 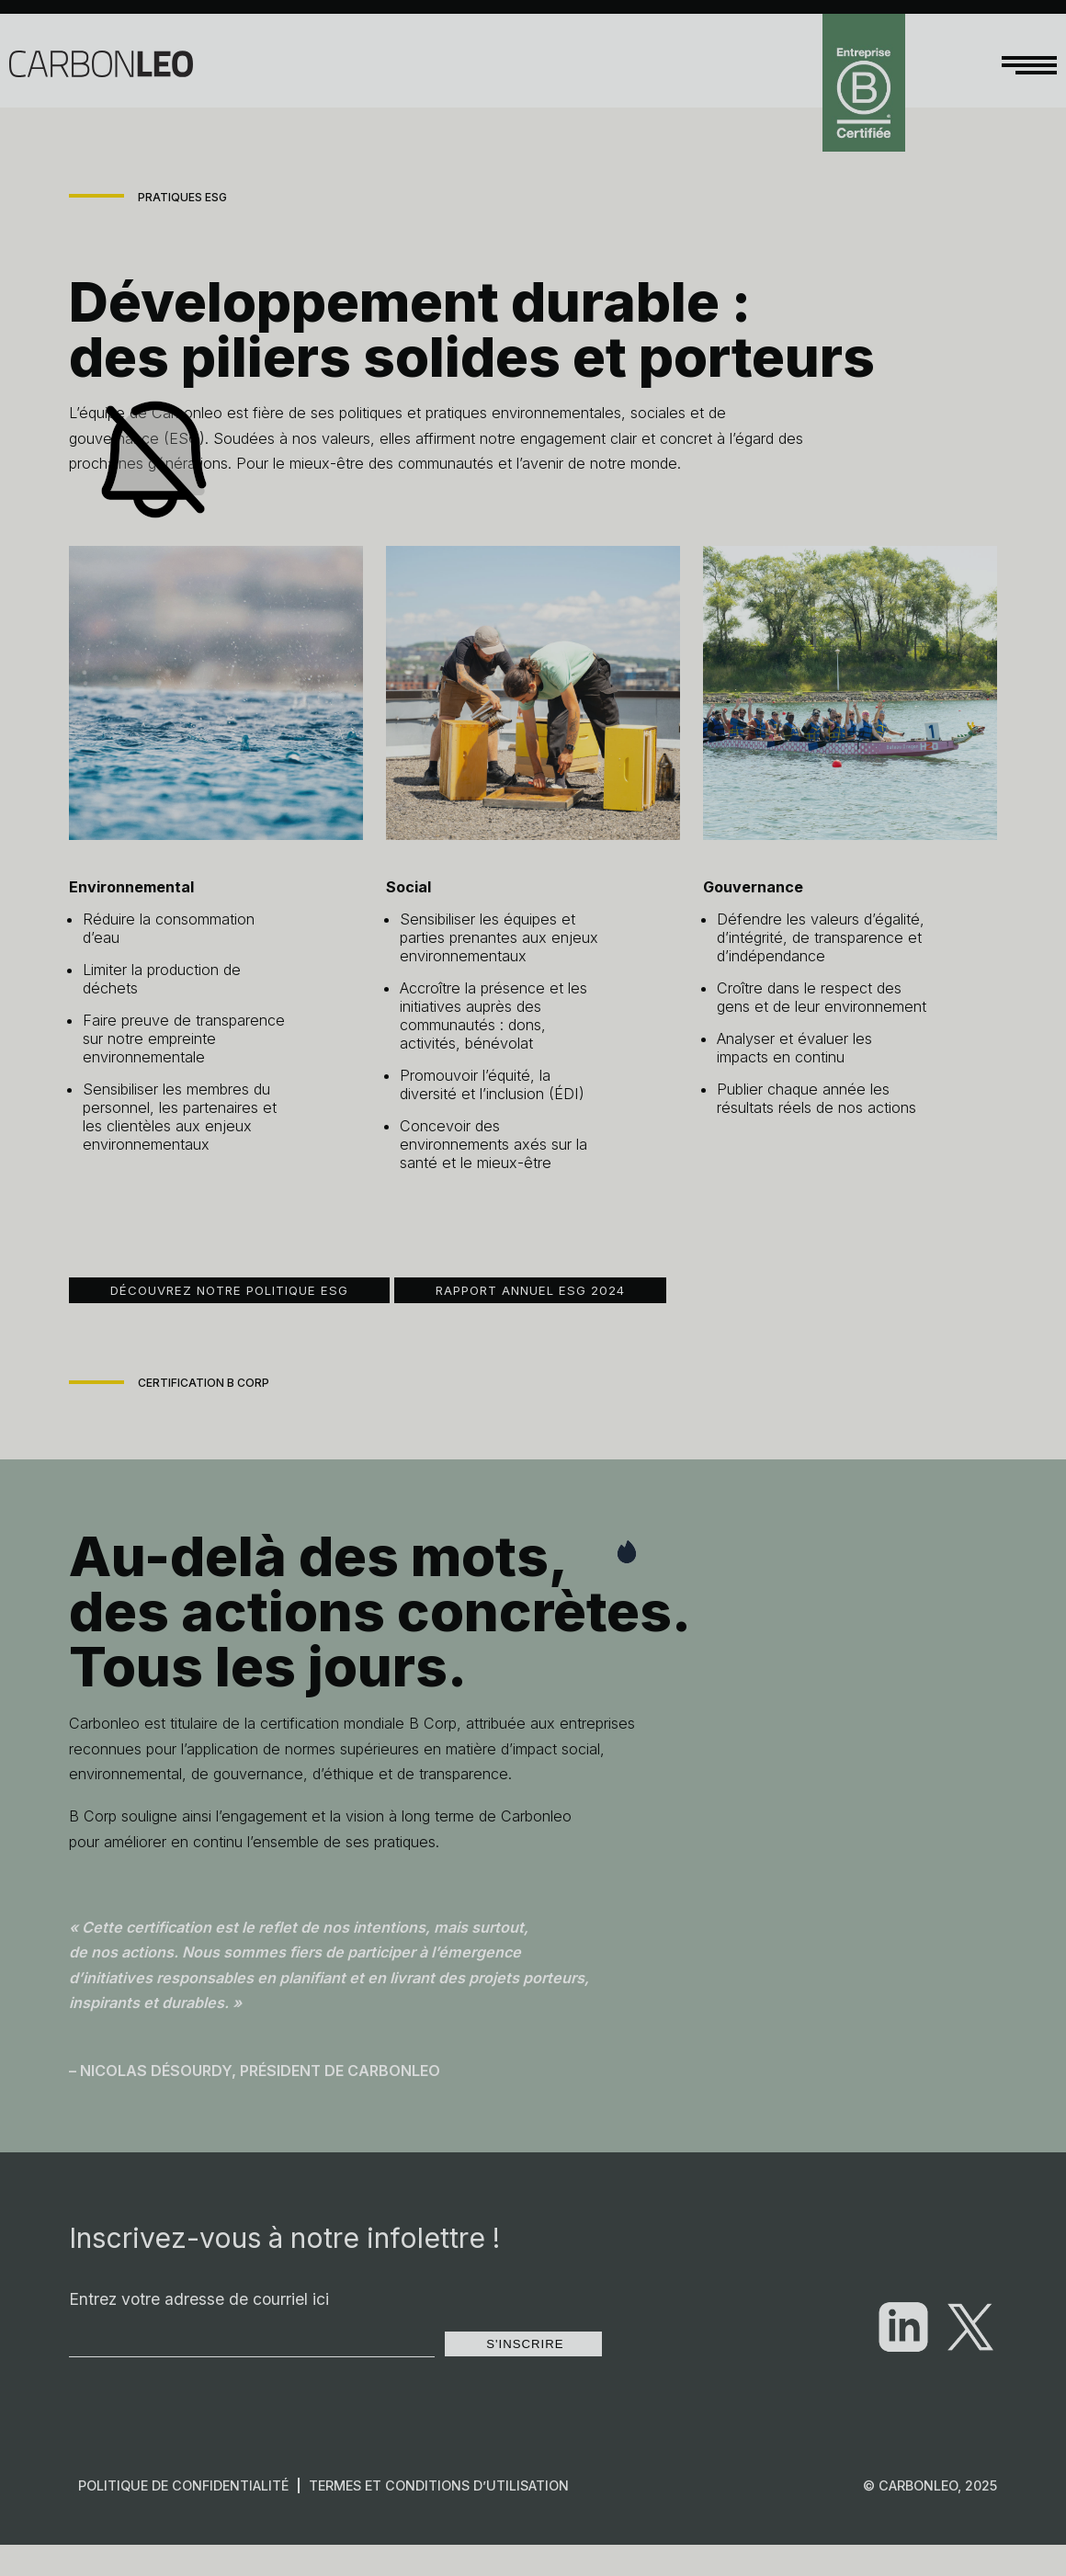 I want to click on indicates trending or hot content, so click(x=627, y=1552).